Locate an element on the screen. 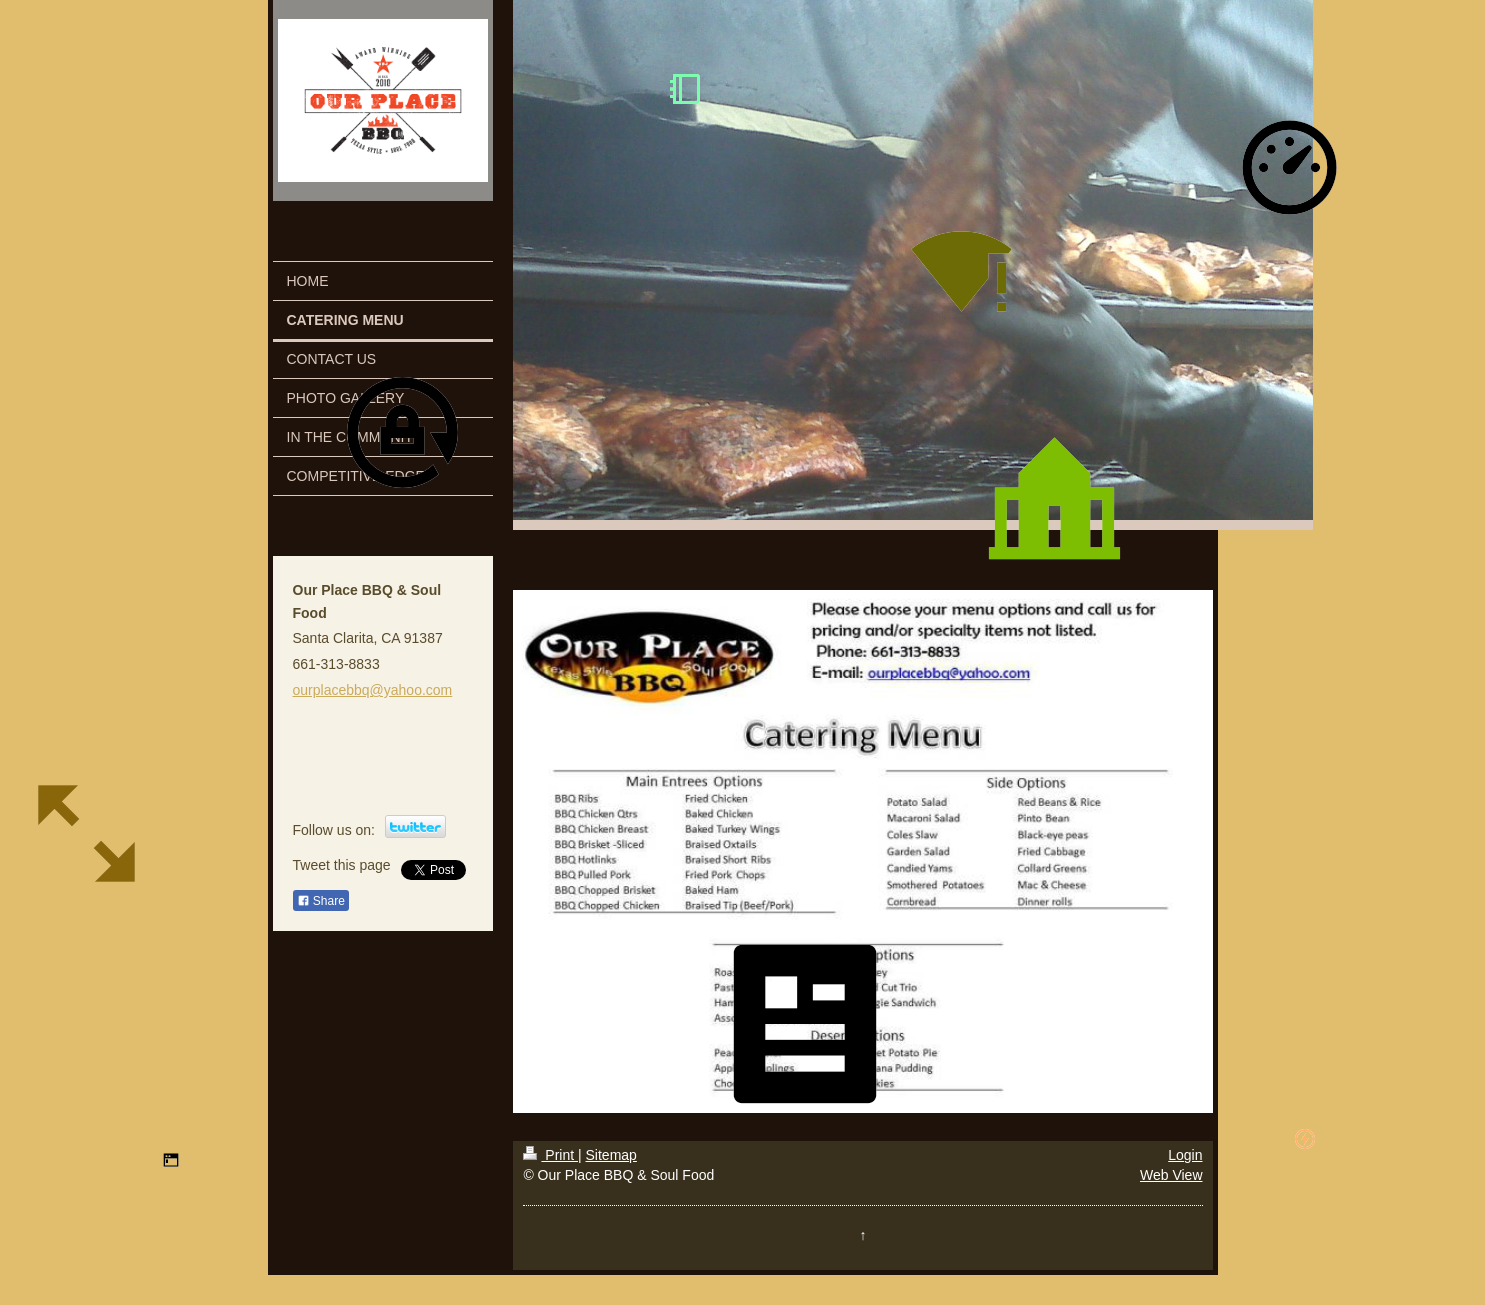 This screenshot has width=1485, height=1305. expand content to fullscreen is located at coordinates (86, 833).